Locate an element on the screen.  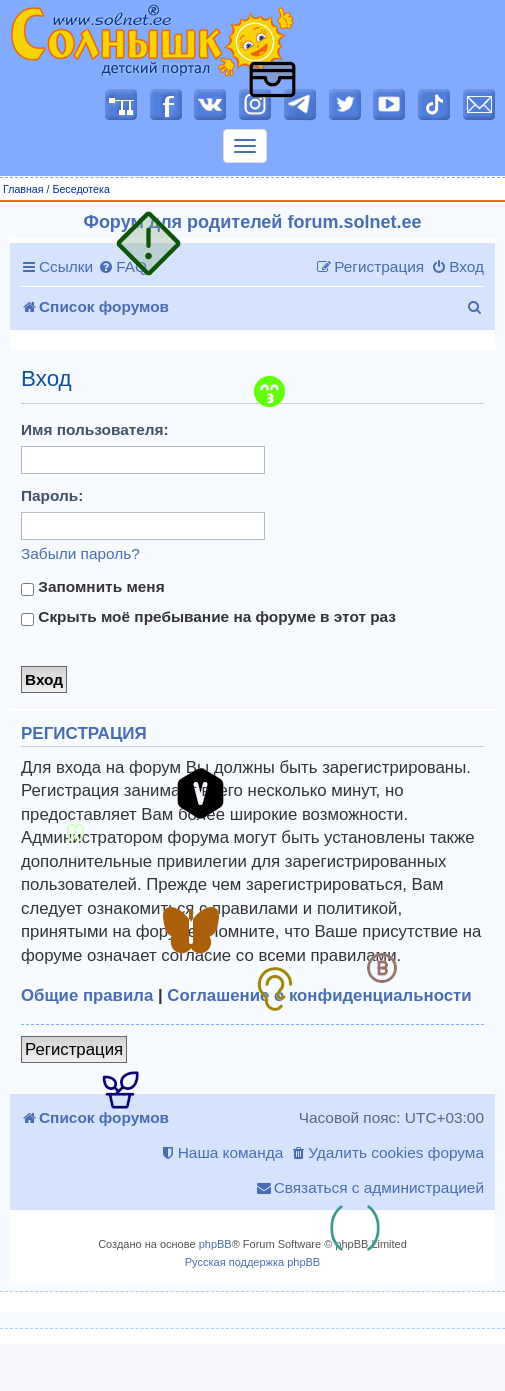
access plant care or gardening features is located at coordinates (120, 1090).